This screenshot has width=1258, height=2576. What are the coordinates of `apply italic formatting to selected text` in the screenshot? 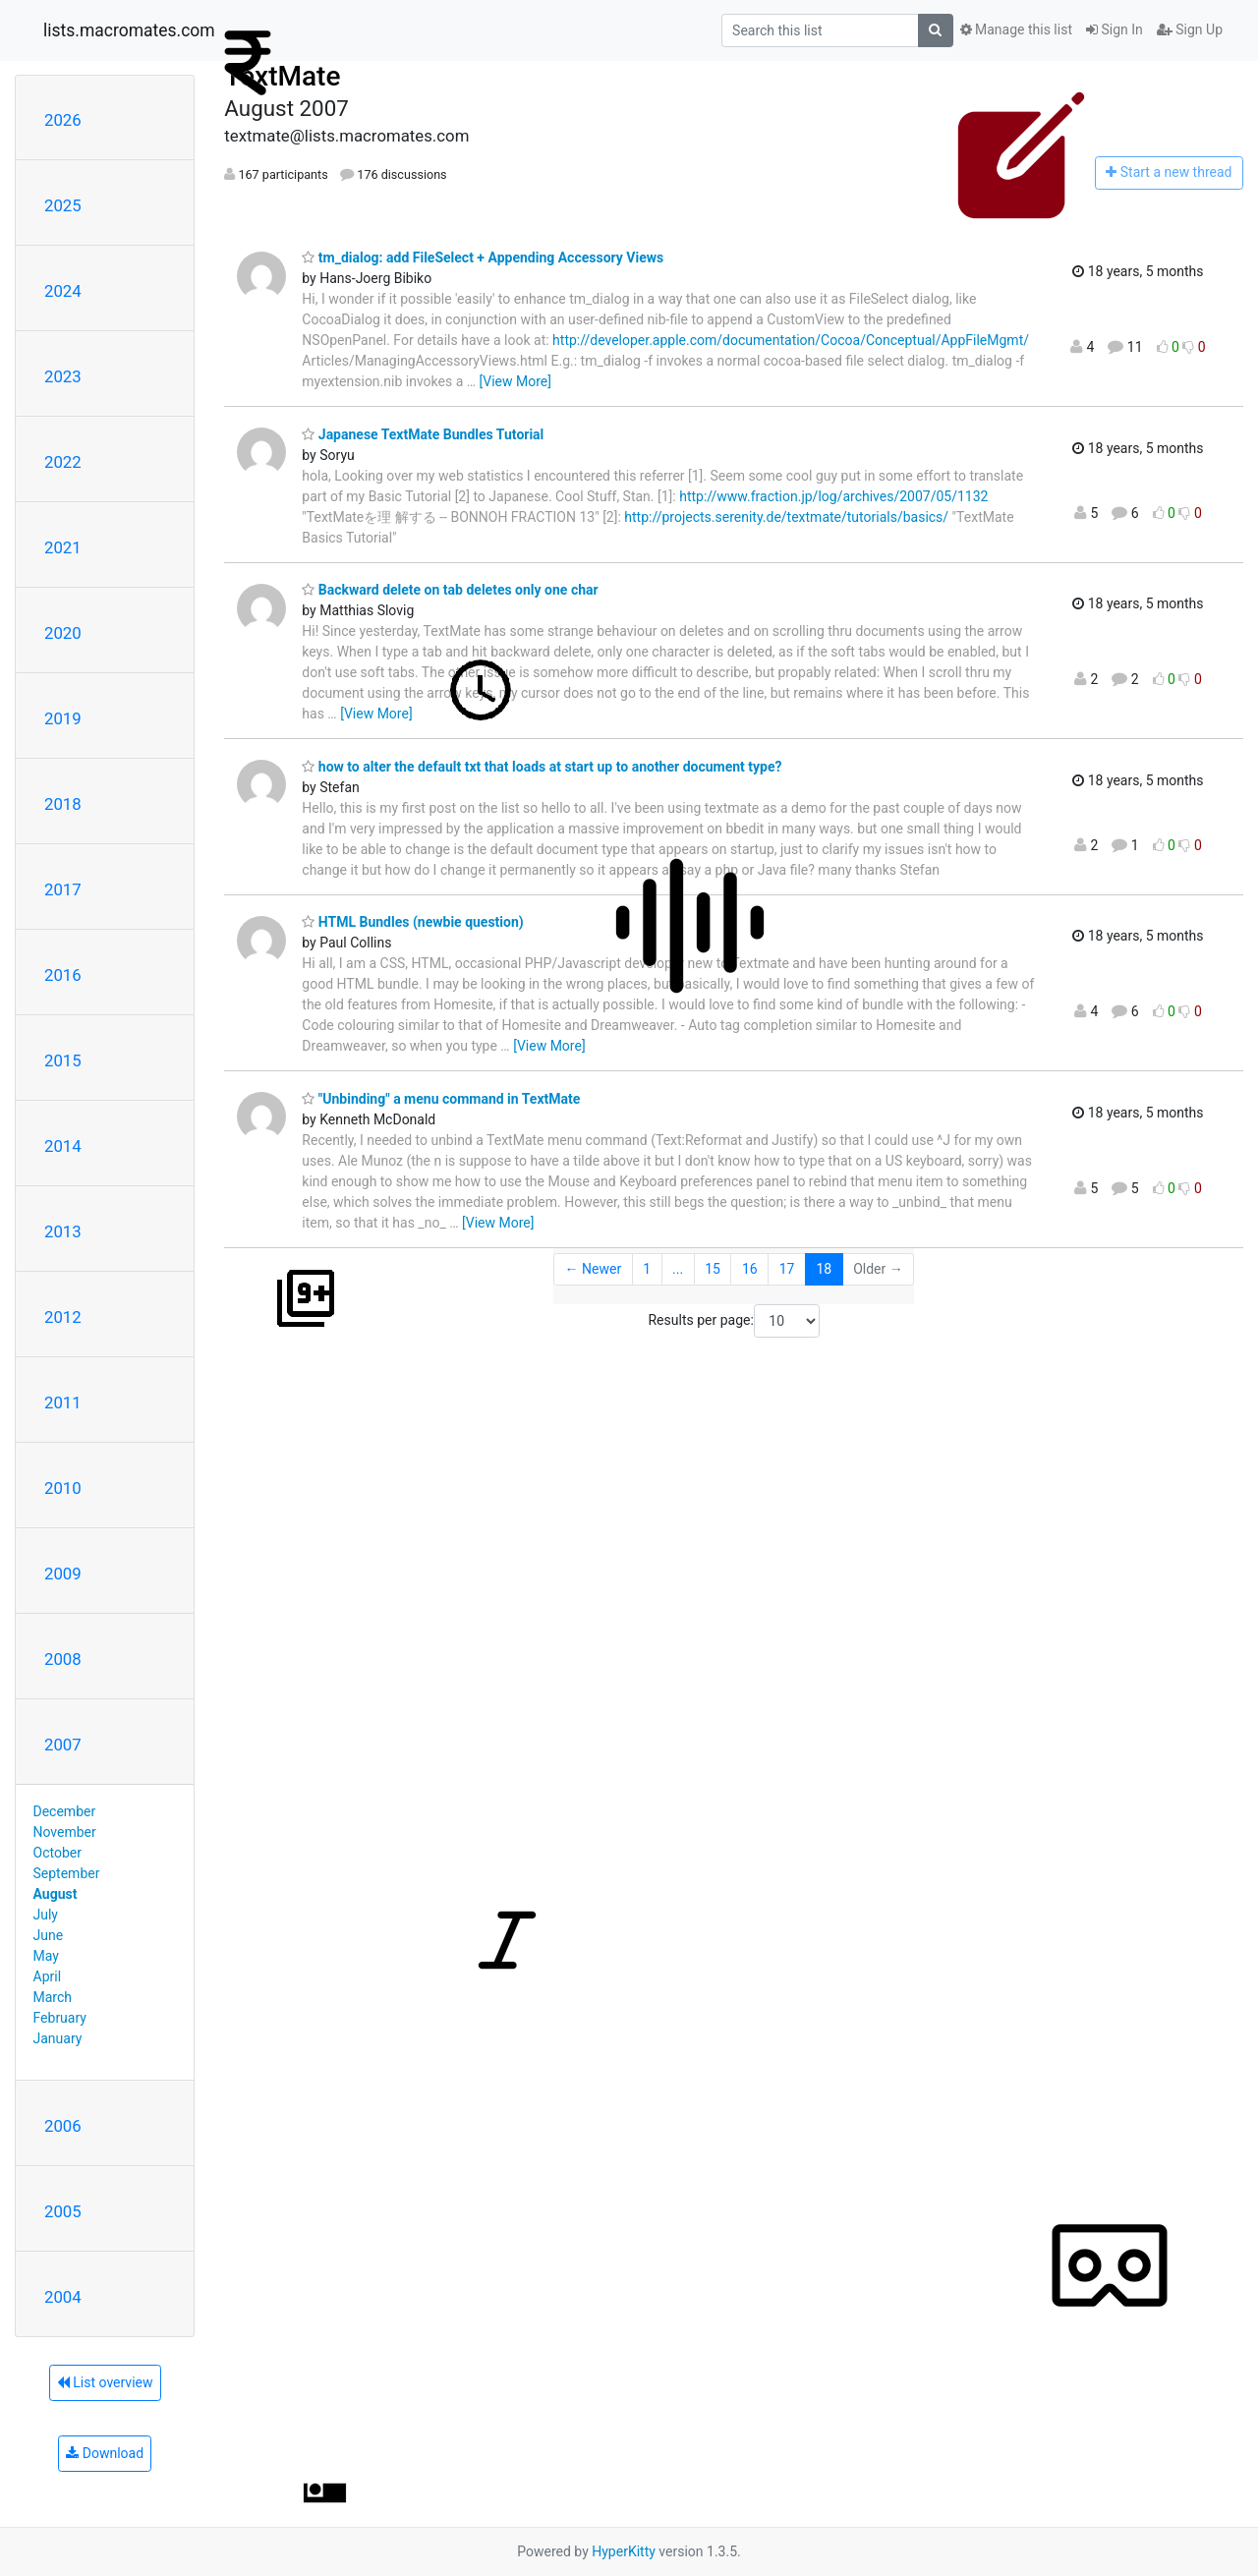 It's located at (507, 1940).